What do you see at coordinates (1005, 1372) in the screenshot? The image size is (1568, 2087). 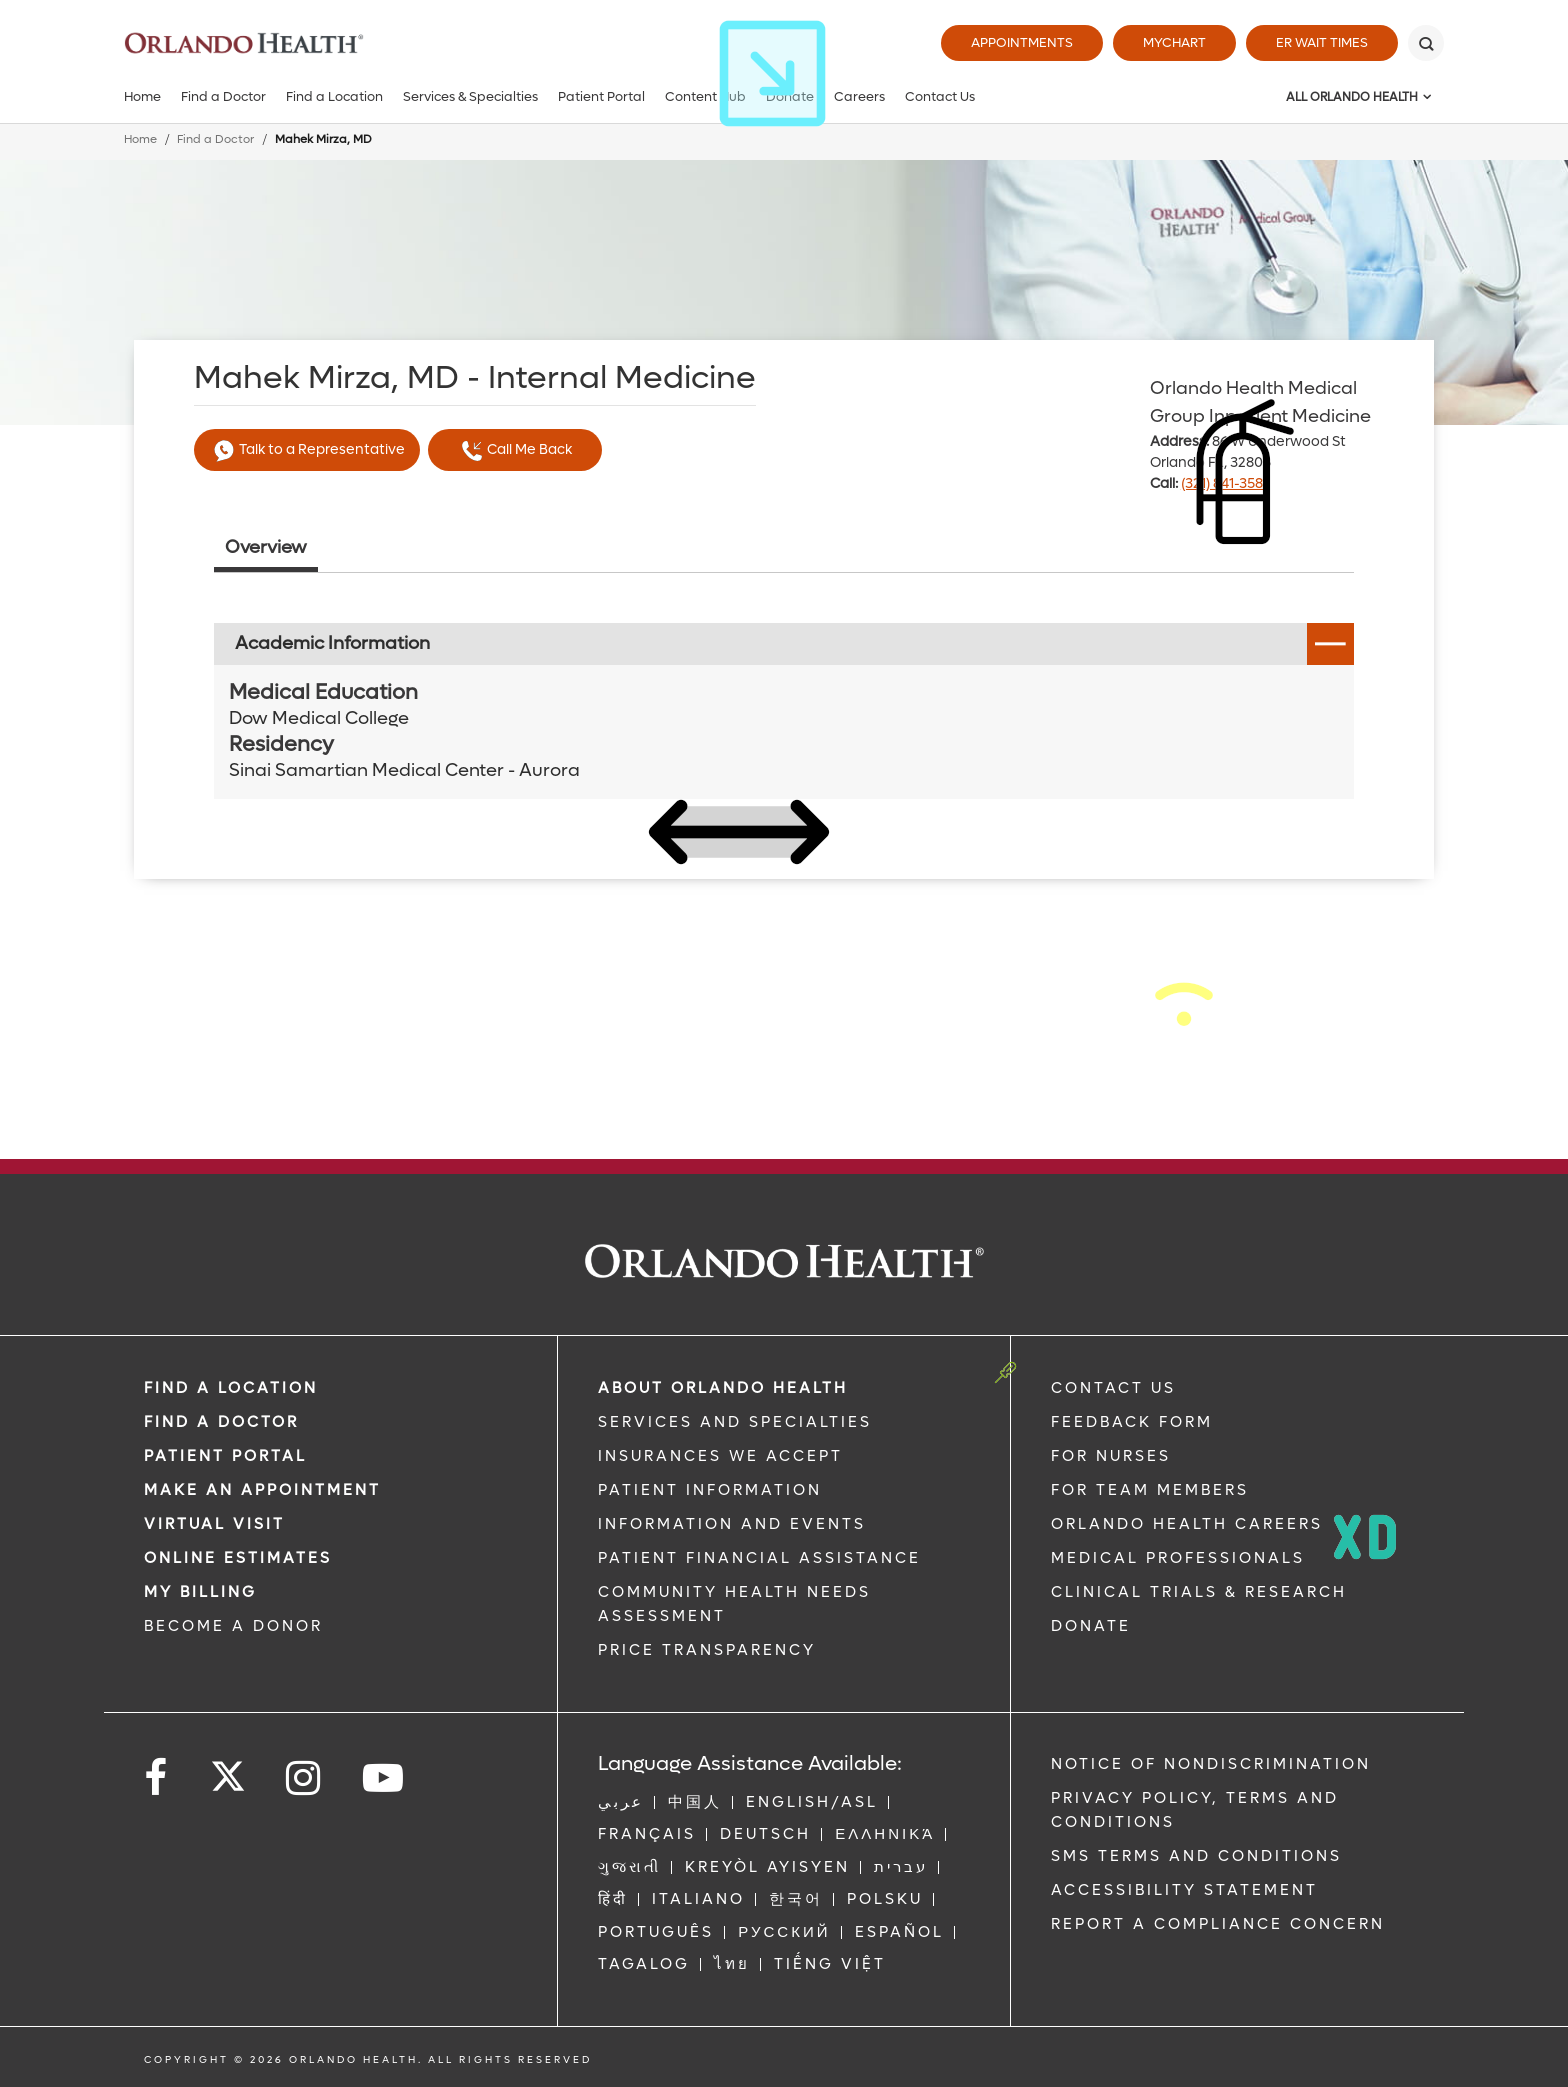 I see `access settings or configuration options` at bounding box center [1005, 1372].